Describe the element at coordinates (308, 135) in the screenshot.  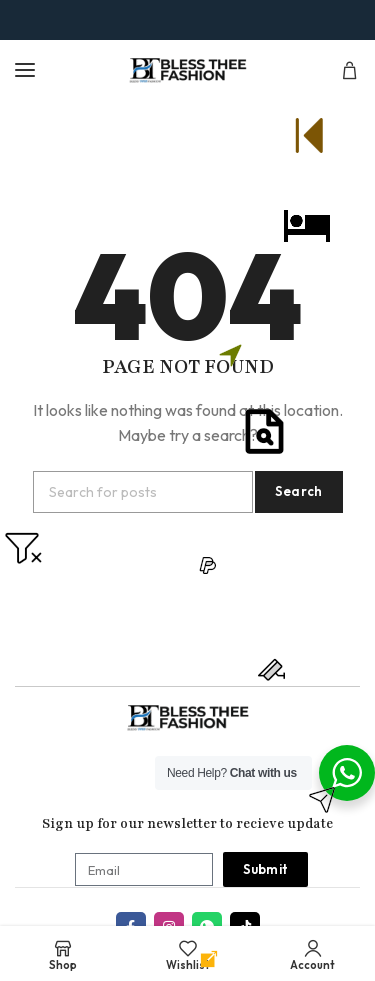
I see `go to previous track or beginning` at that location.